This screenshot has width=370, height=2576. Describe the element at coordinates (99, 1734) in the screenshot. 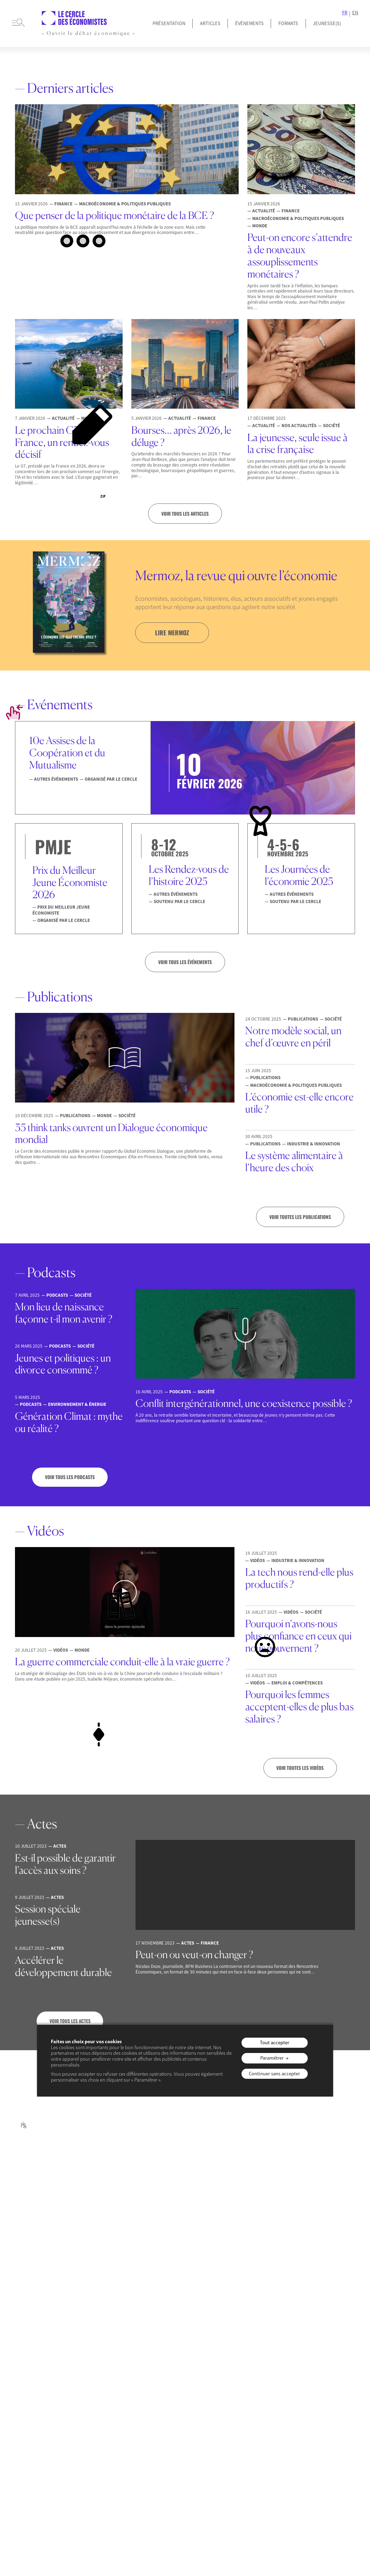

I see `align keyframe to vertical center` at that location.